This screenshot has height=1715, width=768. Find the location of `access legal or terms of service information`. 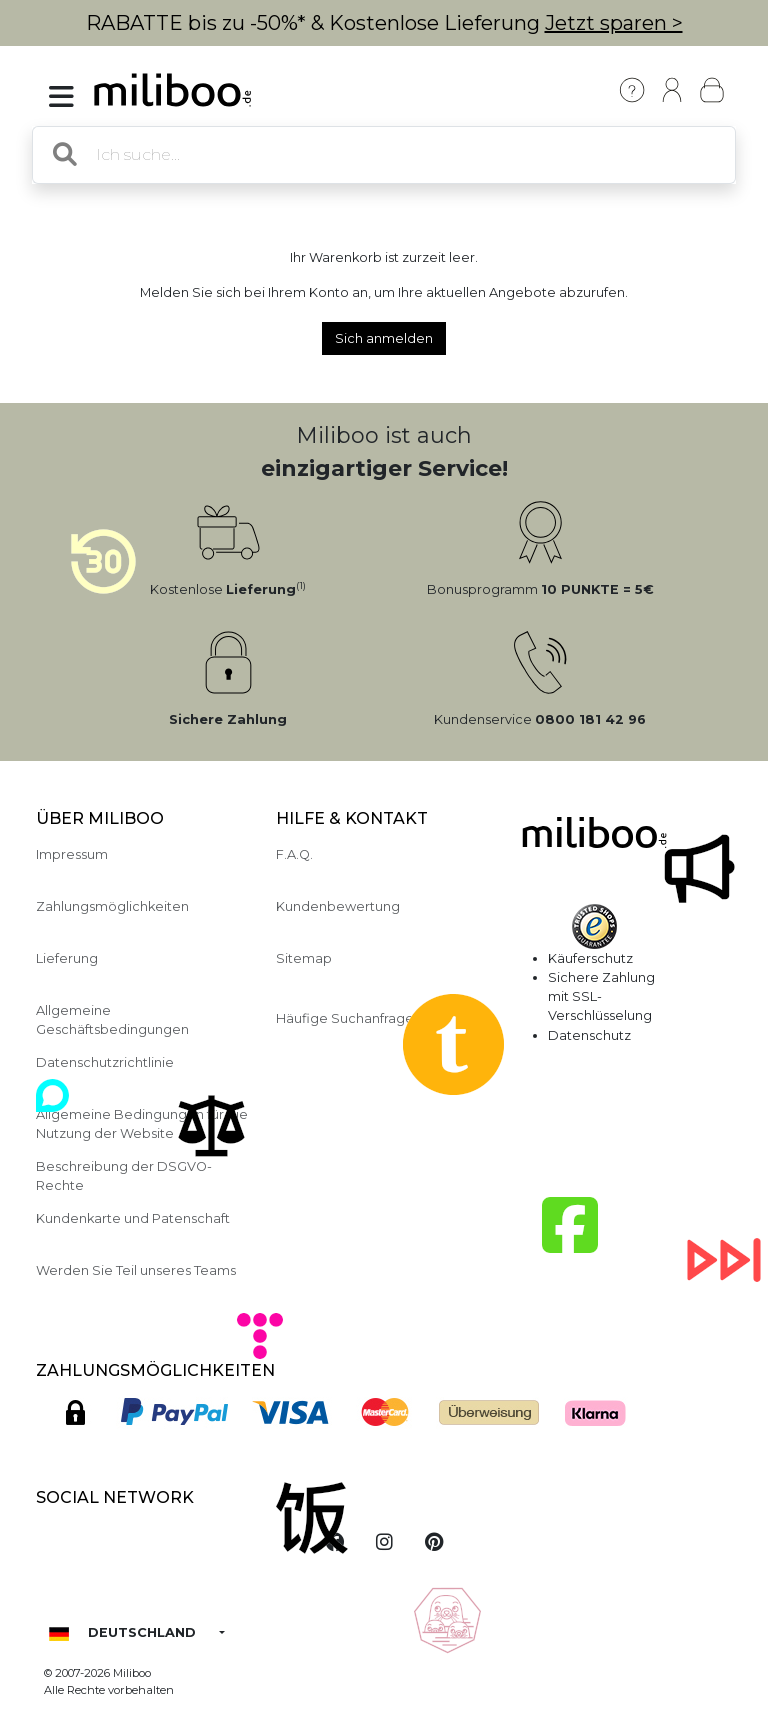

access legal or terms of service information is located at coordinates (211, 1127).